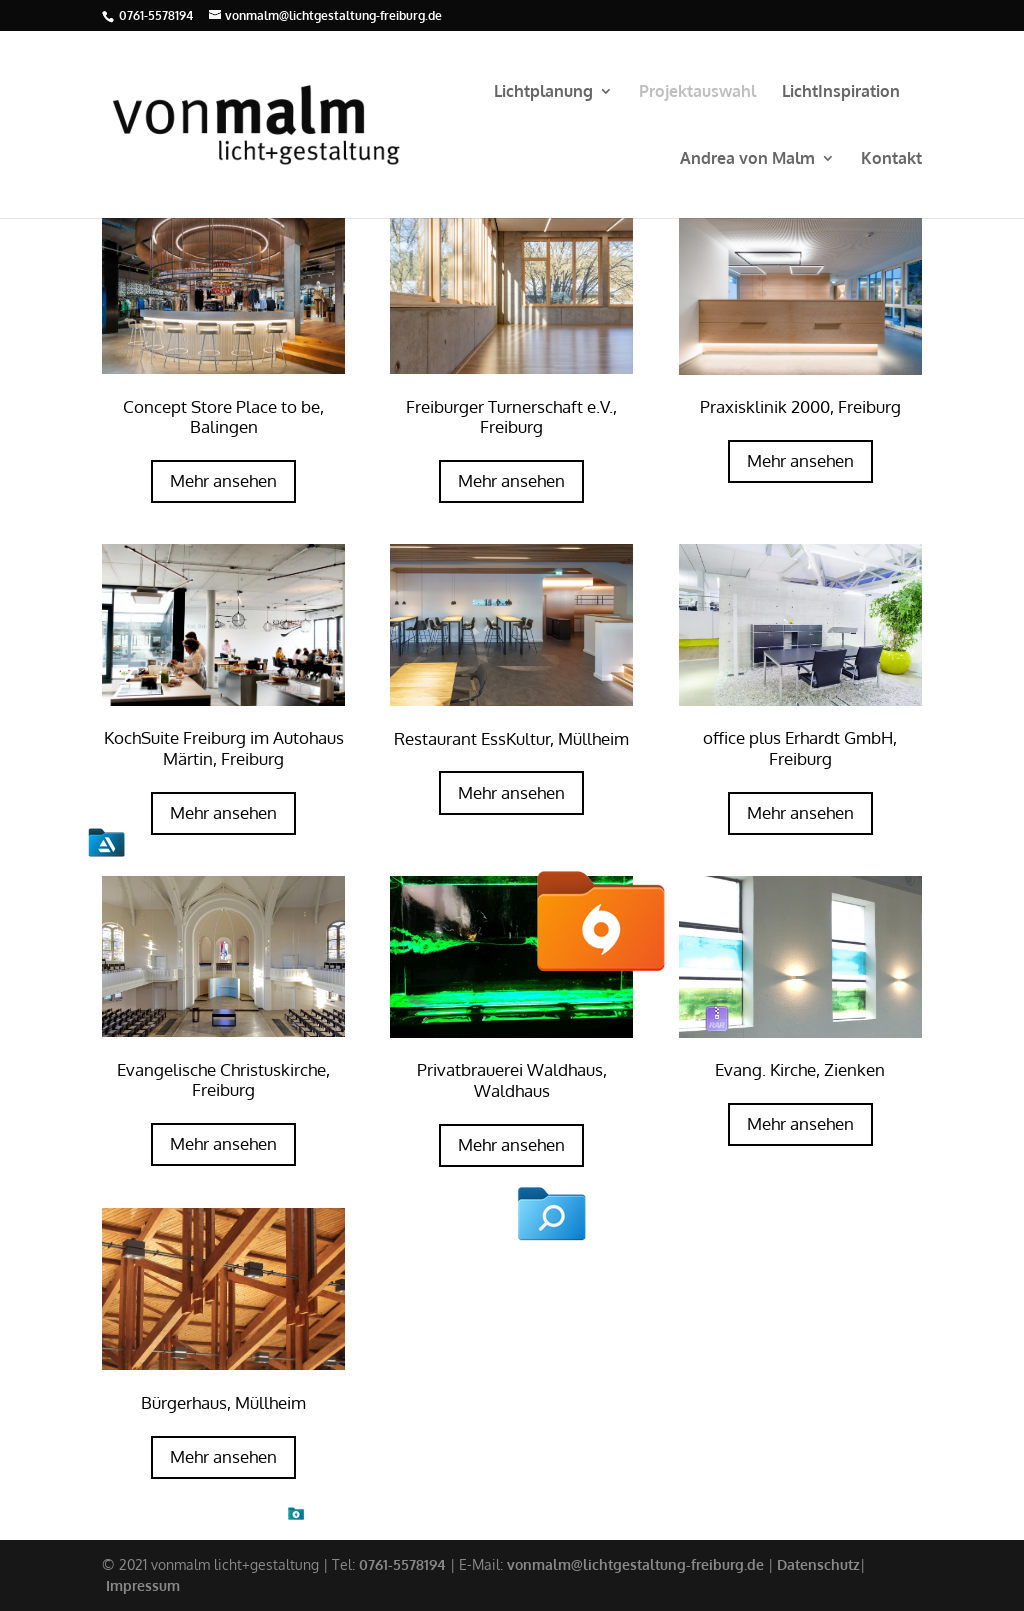  I want to click on open Origin game library folder, so click(600, 924).